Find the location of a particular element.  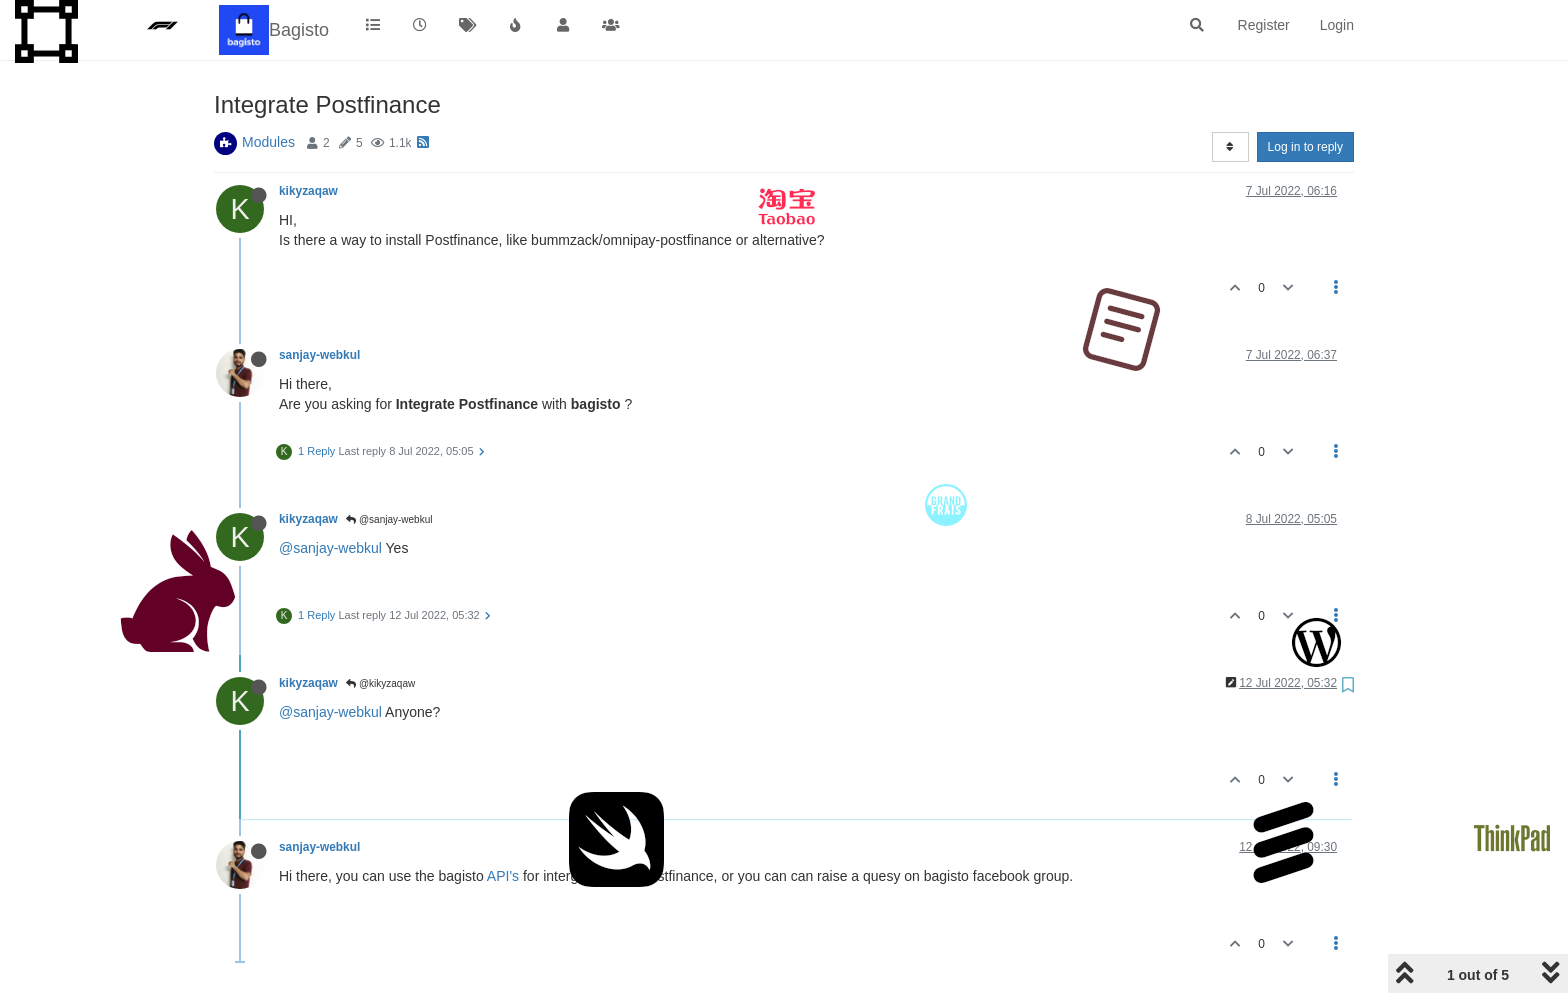

ericsson brand logo is located at coordinates (1283, 842).